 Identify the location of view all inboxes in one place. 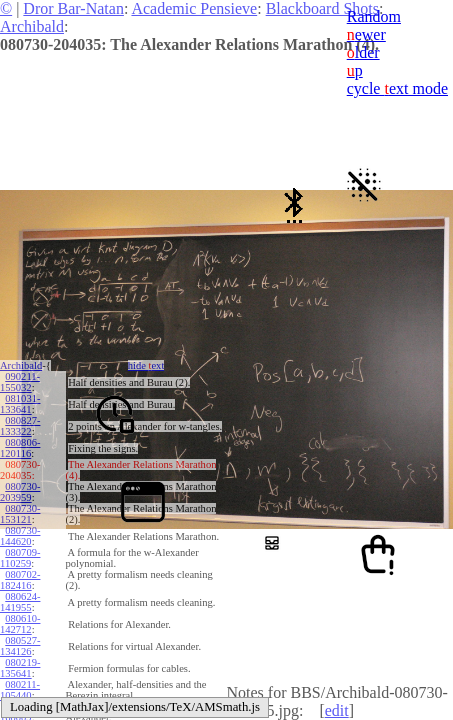
(272, 543).